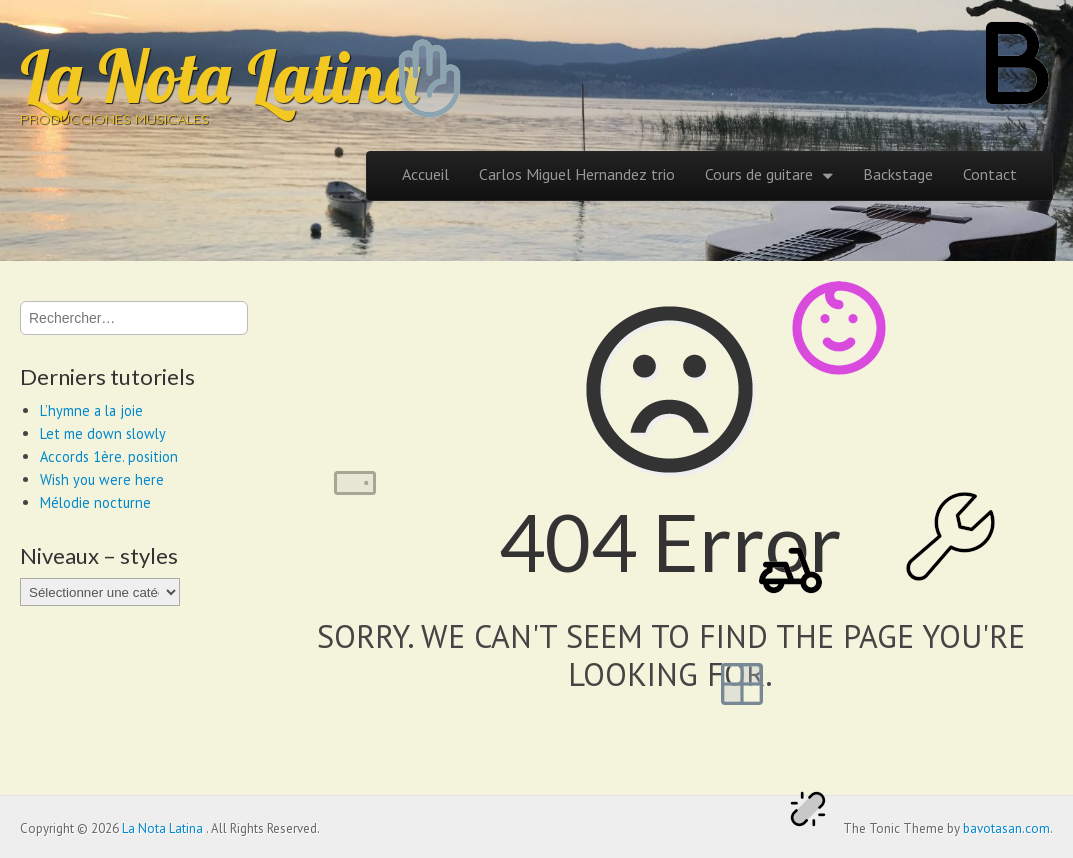 This screenshot has width=1073, height=858. Describe the element at coordinates (1015, 63) in the screenshot. I see `apply bold formatting to selected text` at that location.